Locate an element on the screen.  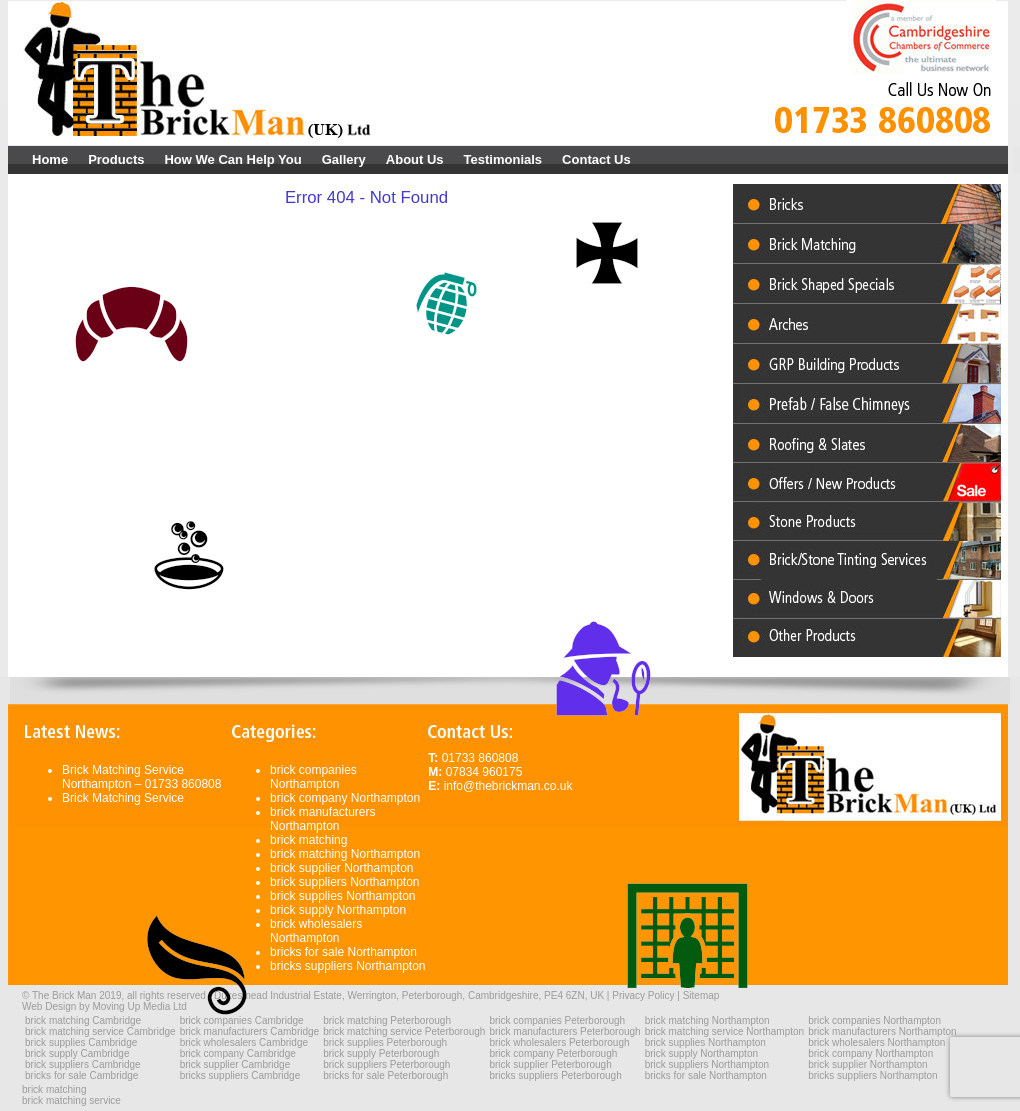
select grenade weapon or explosive item is located at coordinates (445, 303).